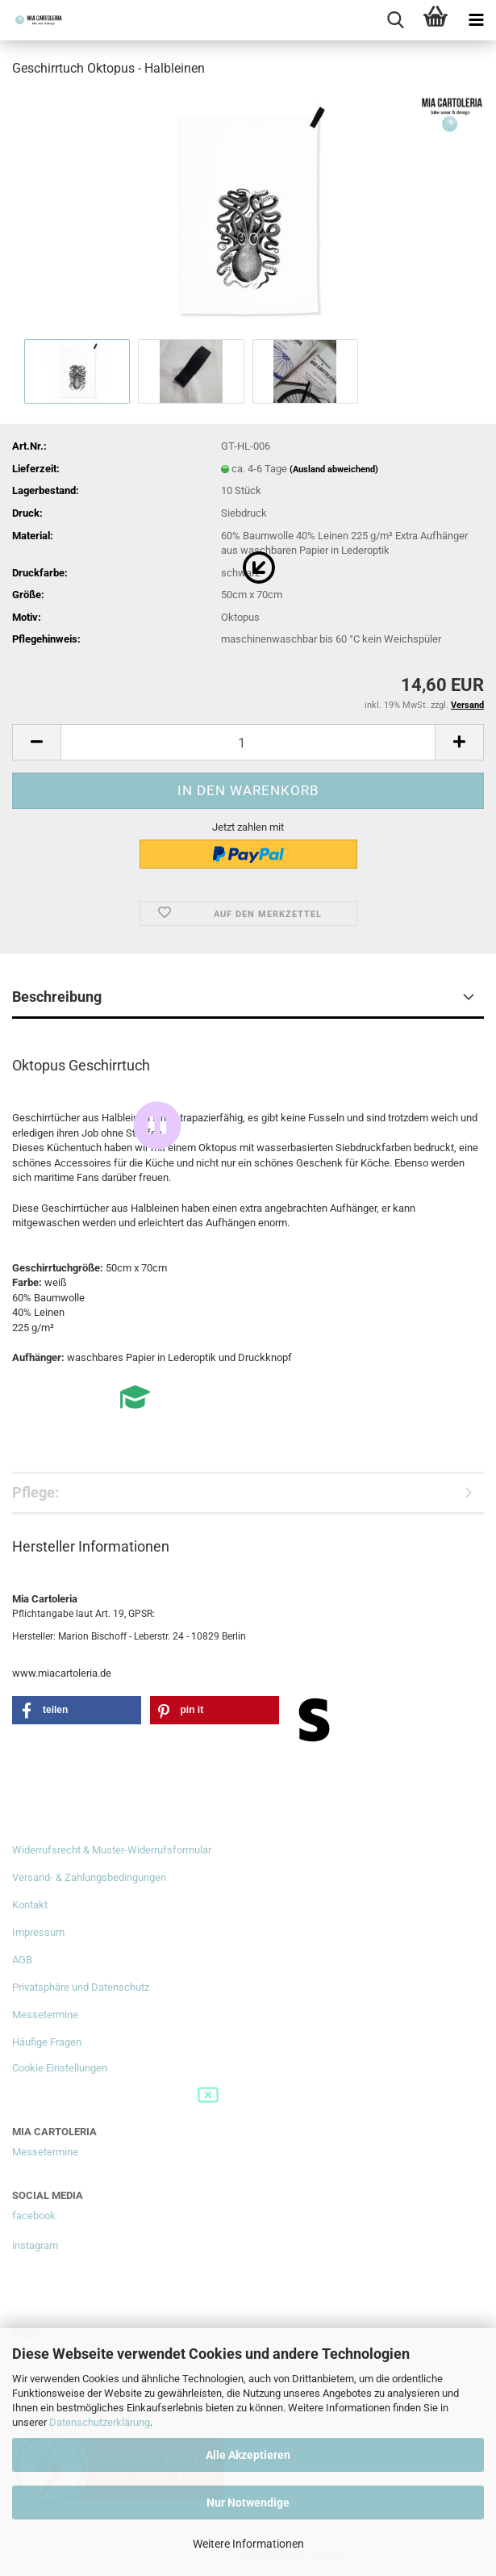 Image resolution: width=496 pixels, height=2576 pixels. What do you see at coordinates (135, 1397) in the screenshot?
I see `access education or learning resources` at bounding box center [135, 1397].